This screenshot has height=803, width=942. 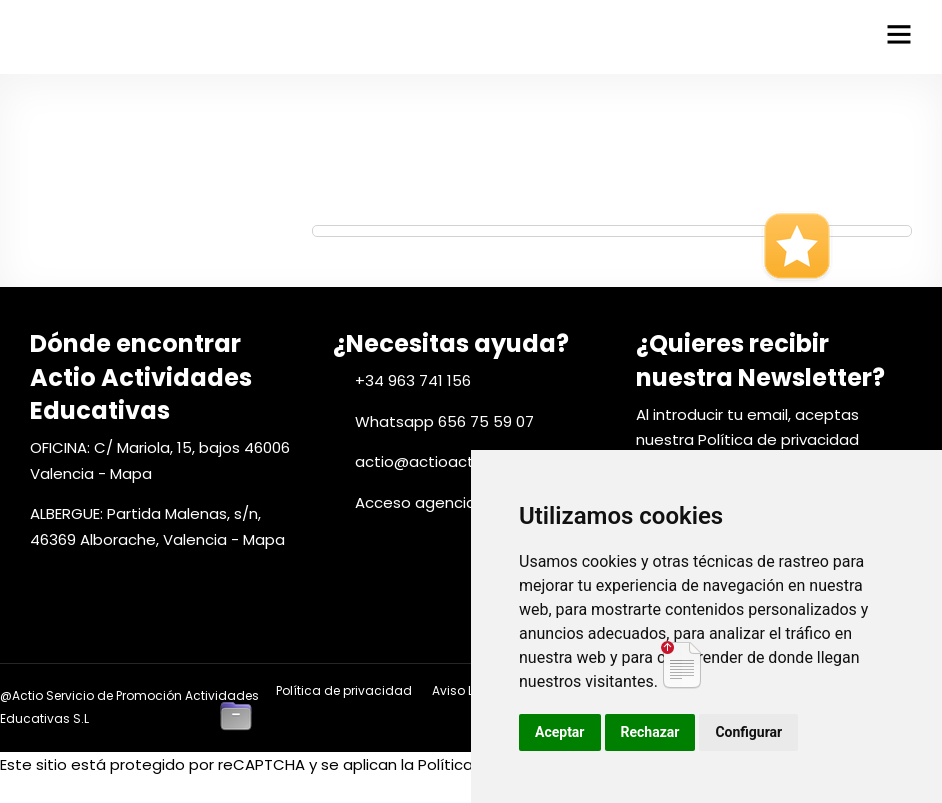 I want to click on send file via bluetooth, so click(x=682, y=665).